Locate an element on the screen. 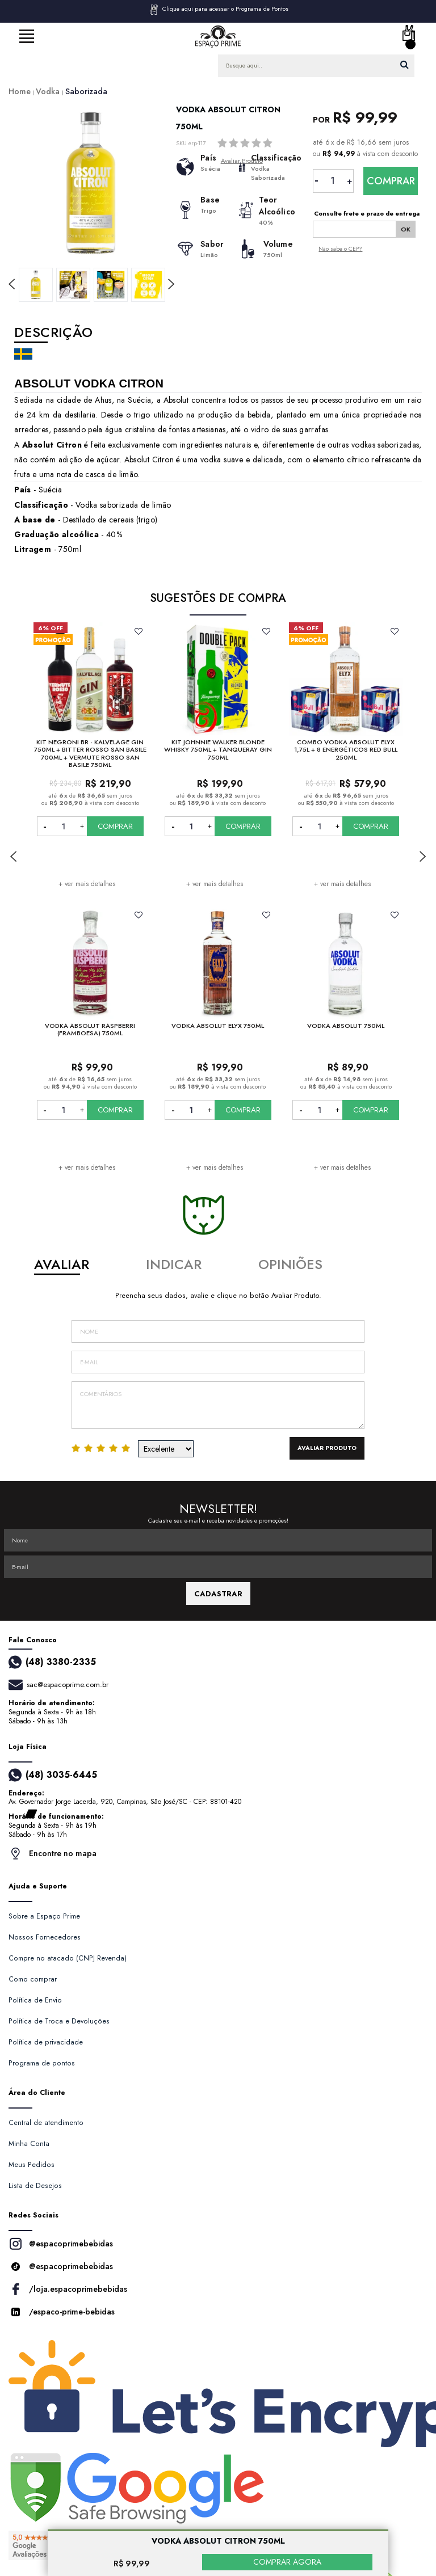 This screenshot has height=2576, width=436. insert a parallelogram shape is located at coordinates (31, 1814).